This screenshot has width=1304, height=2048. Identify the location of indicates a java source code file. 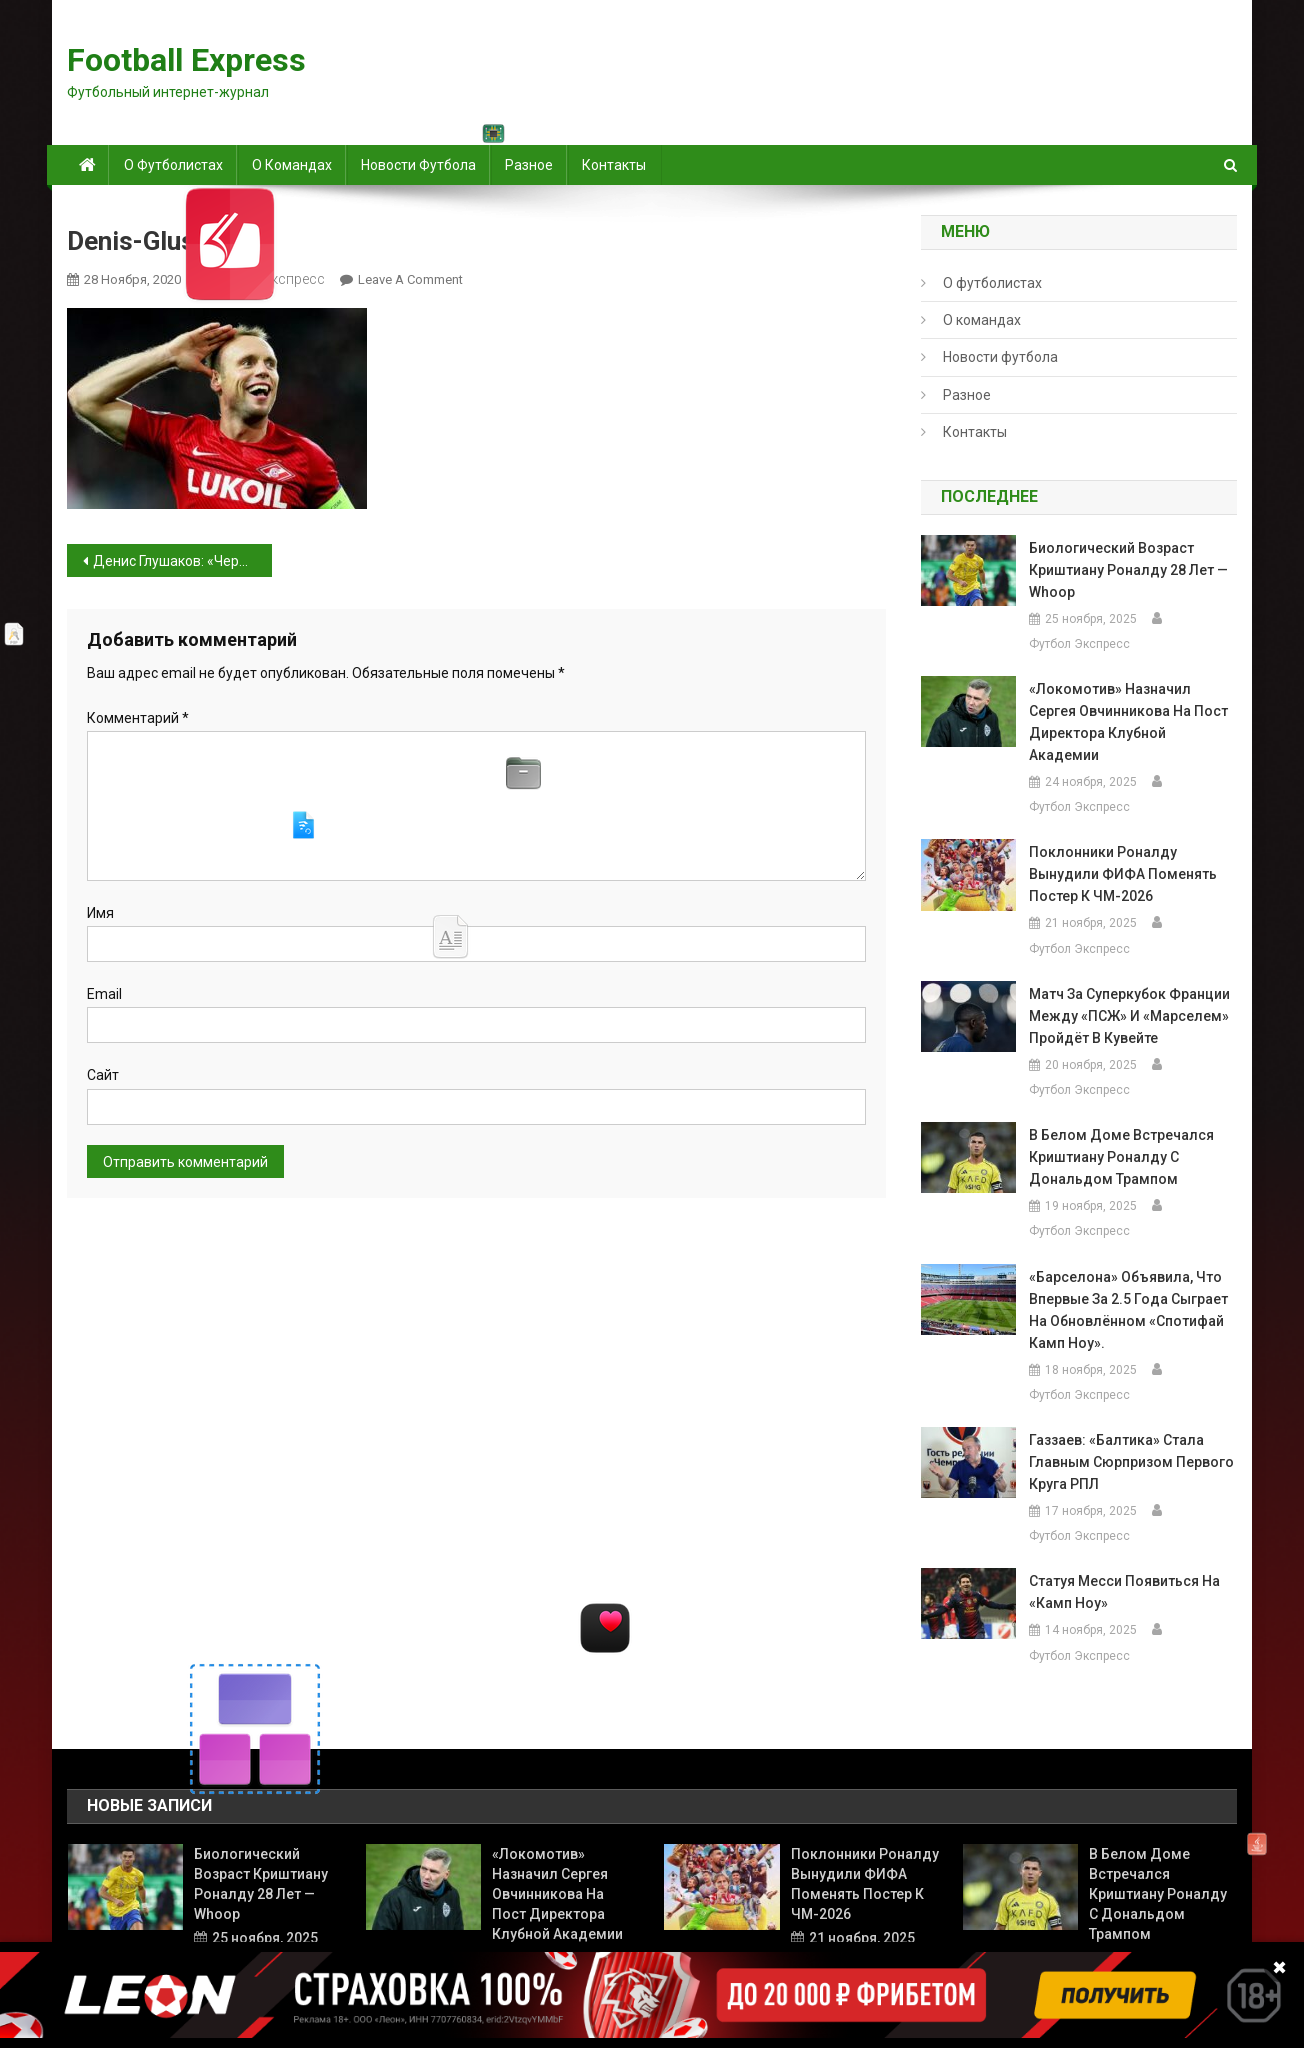
(1257, 1844).